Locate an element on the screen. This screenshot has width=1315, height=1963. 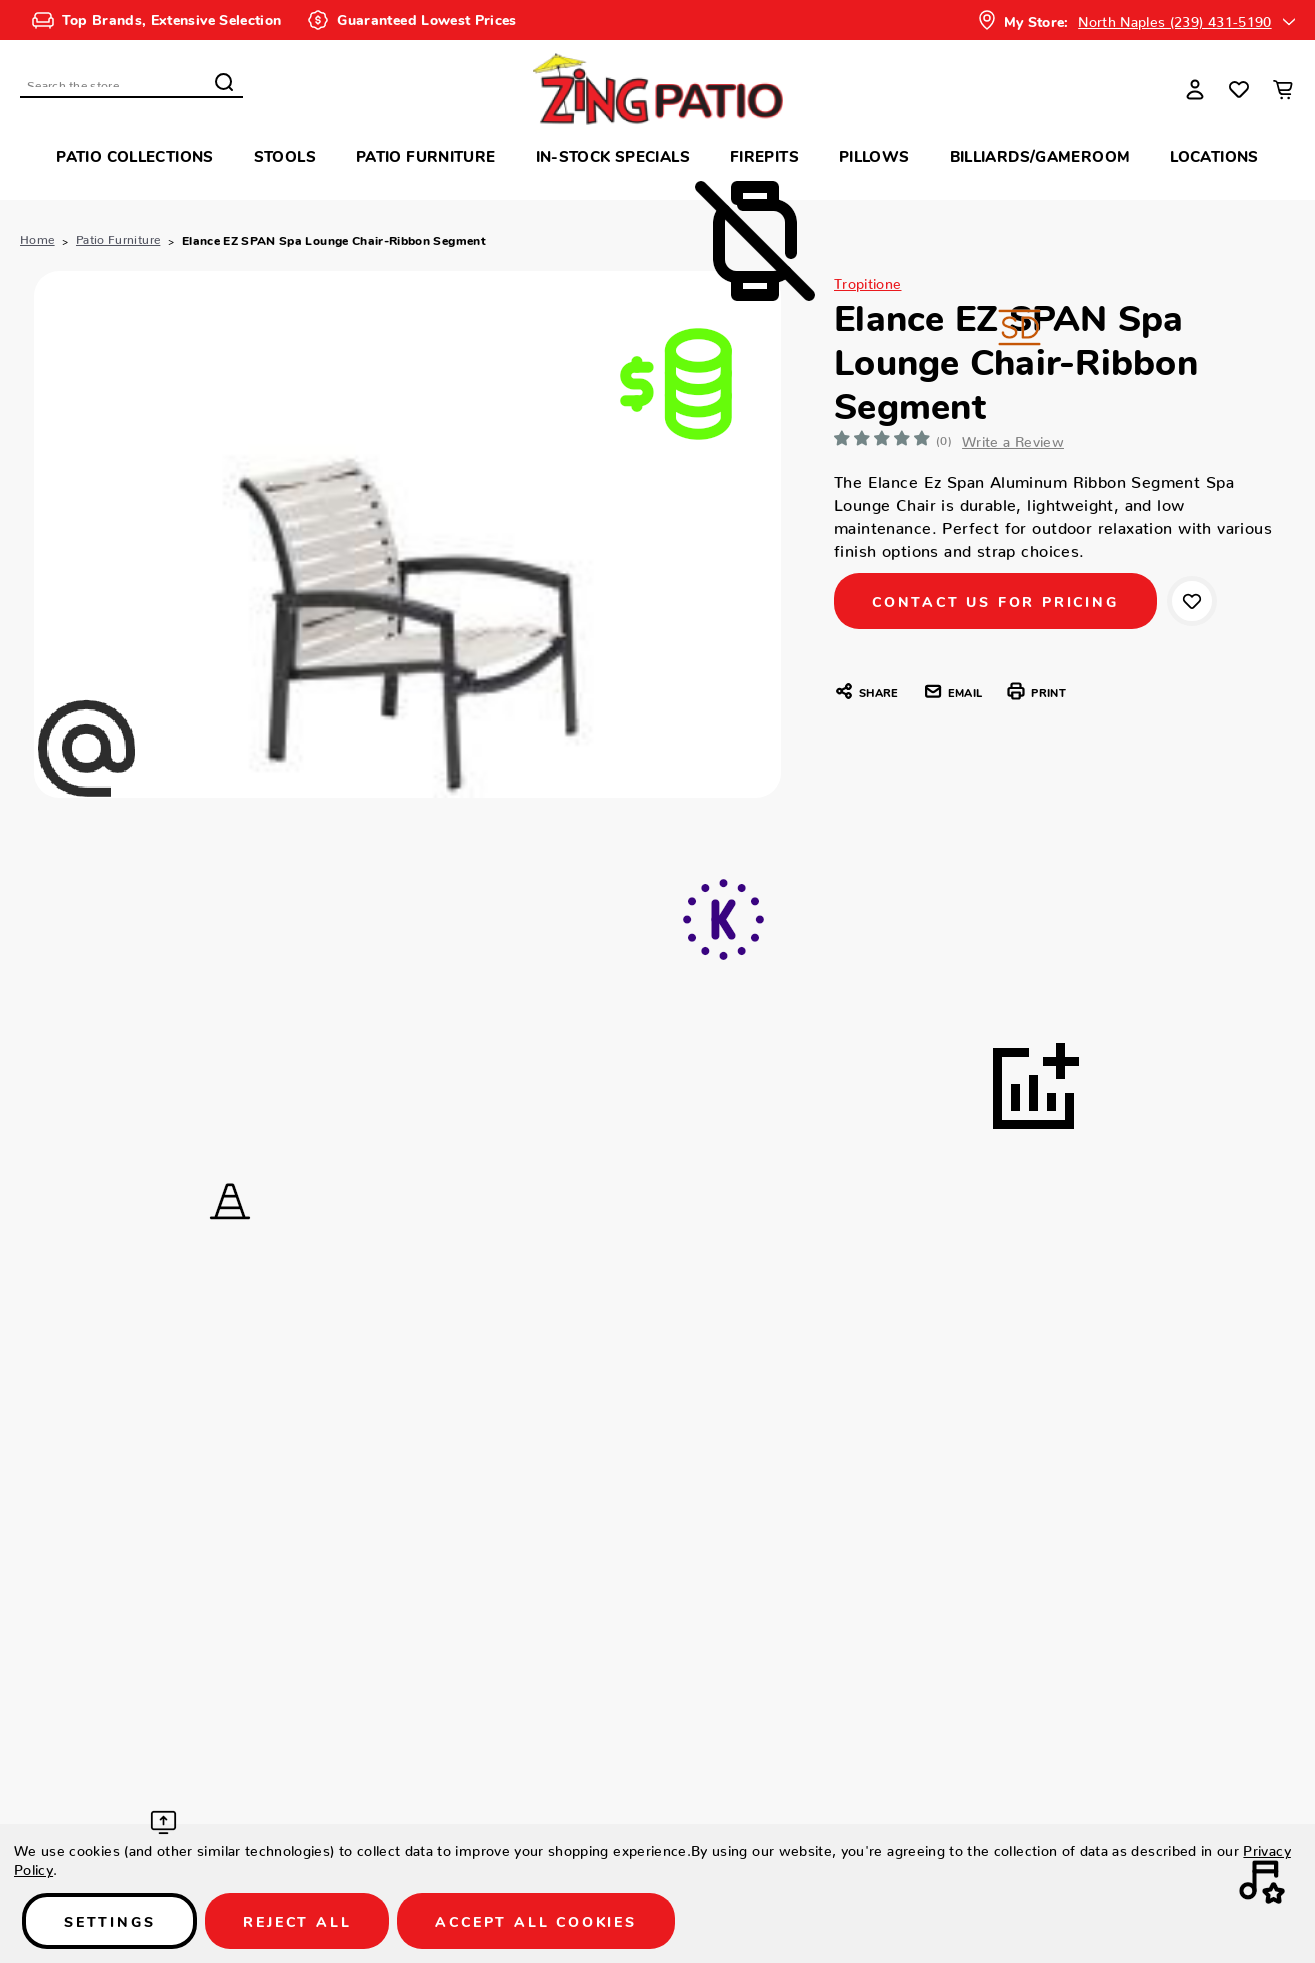
indicates an area under construction or maintenance is located at coordinates (230, 1202).